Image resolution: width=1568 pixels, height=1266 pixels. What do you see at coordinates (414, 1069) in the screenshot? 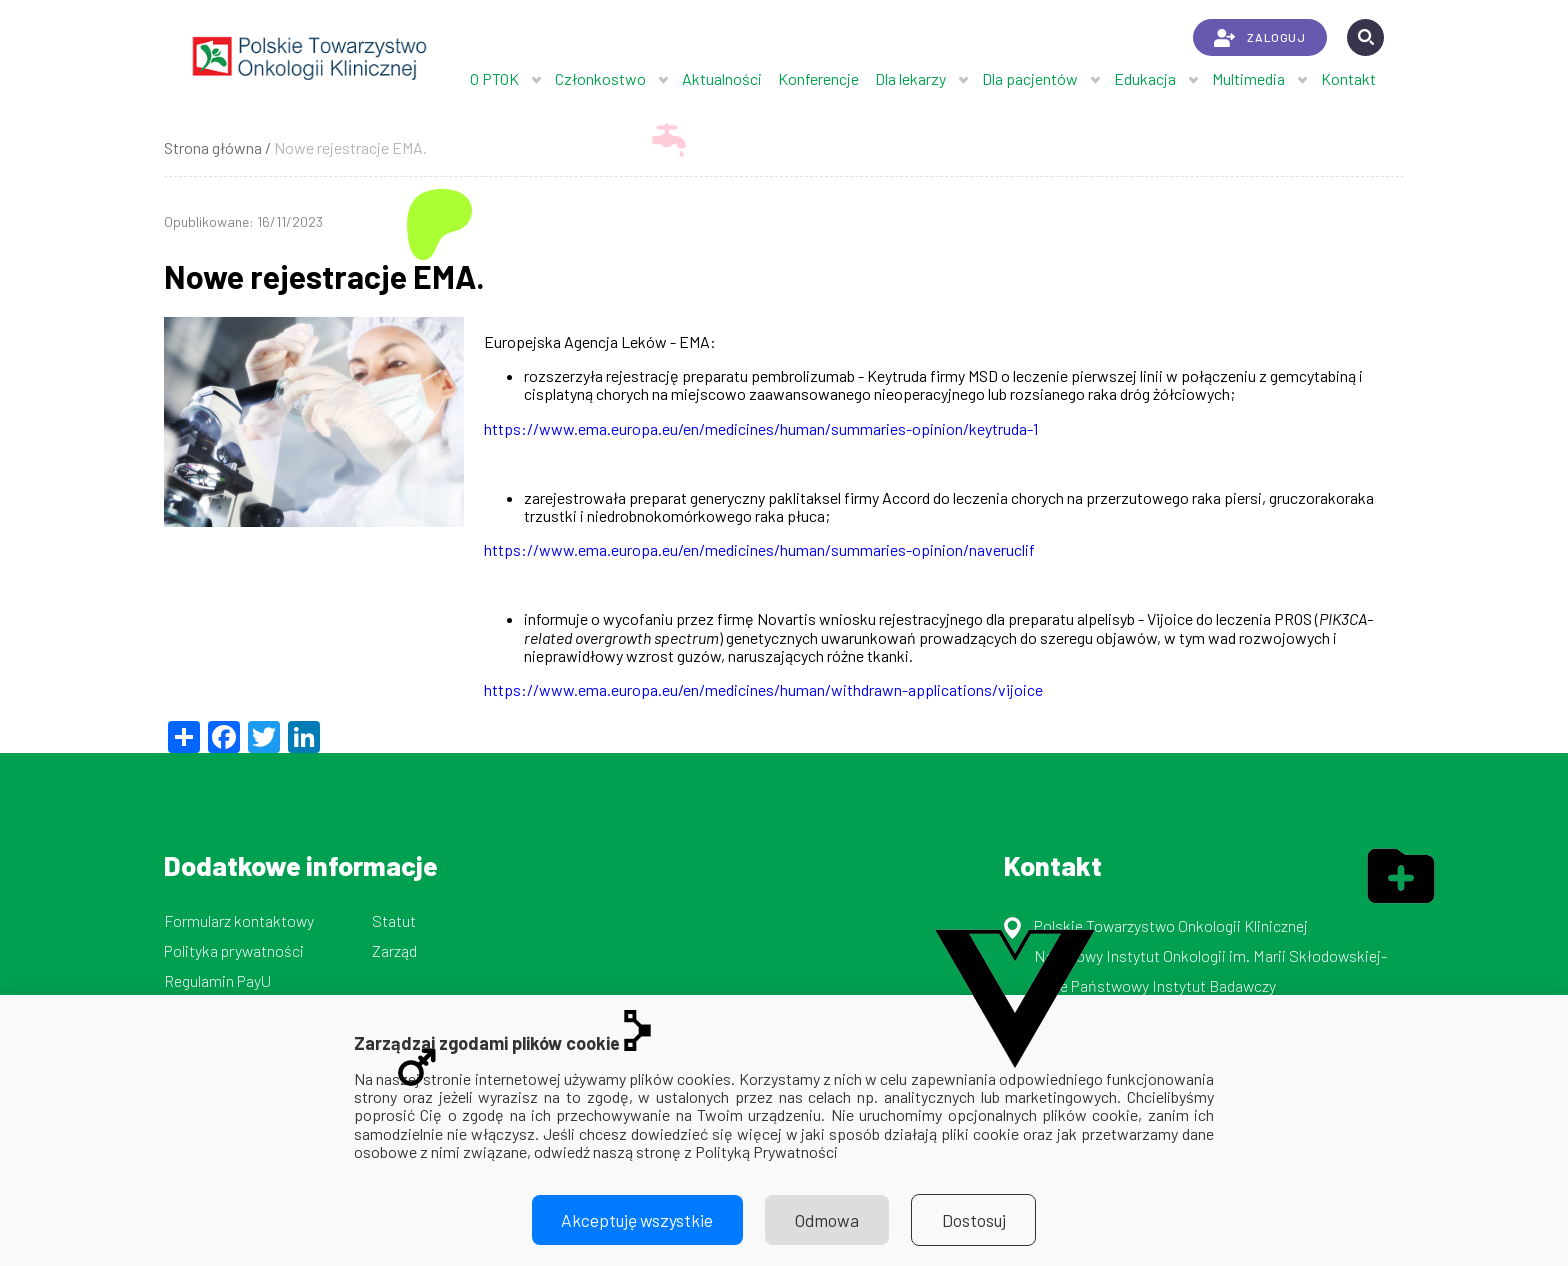
I see `indicates male gender or sex option` at bounding box center [414, 1069].